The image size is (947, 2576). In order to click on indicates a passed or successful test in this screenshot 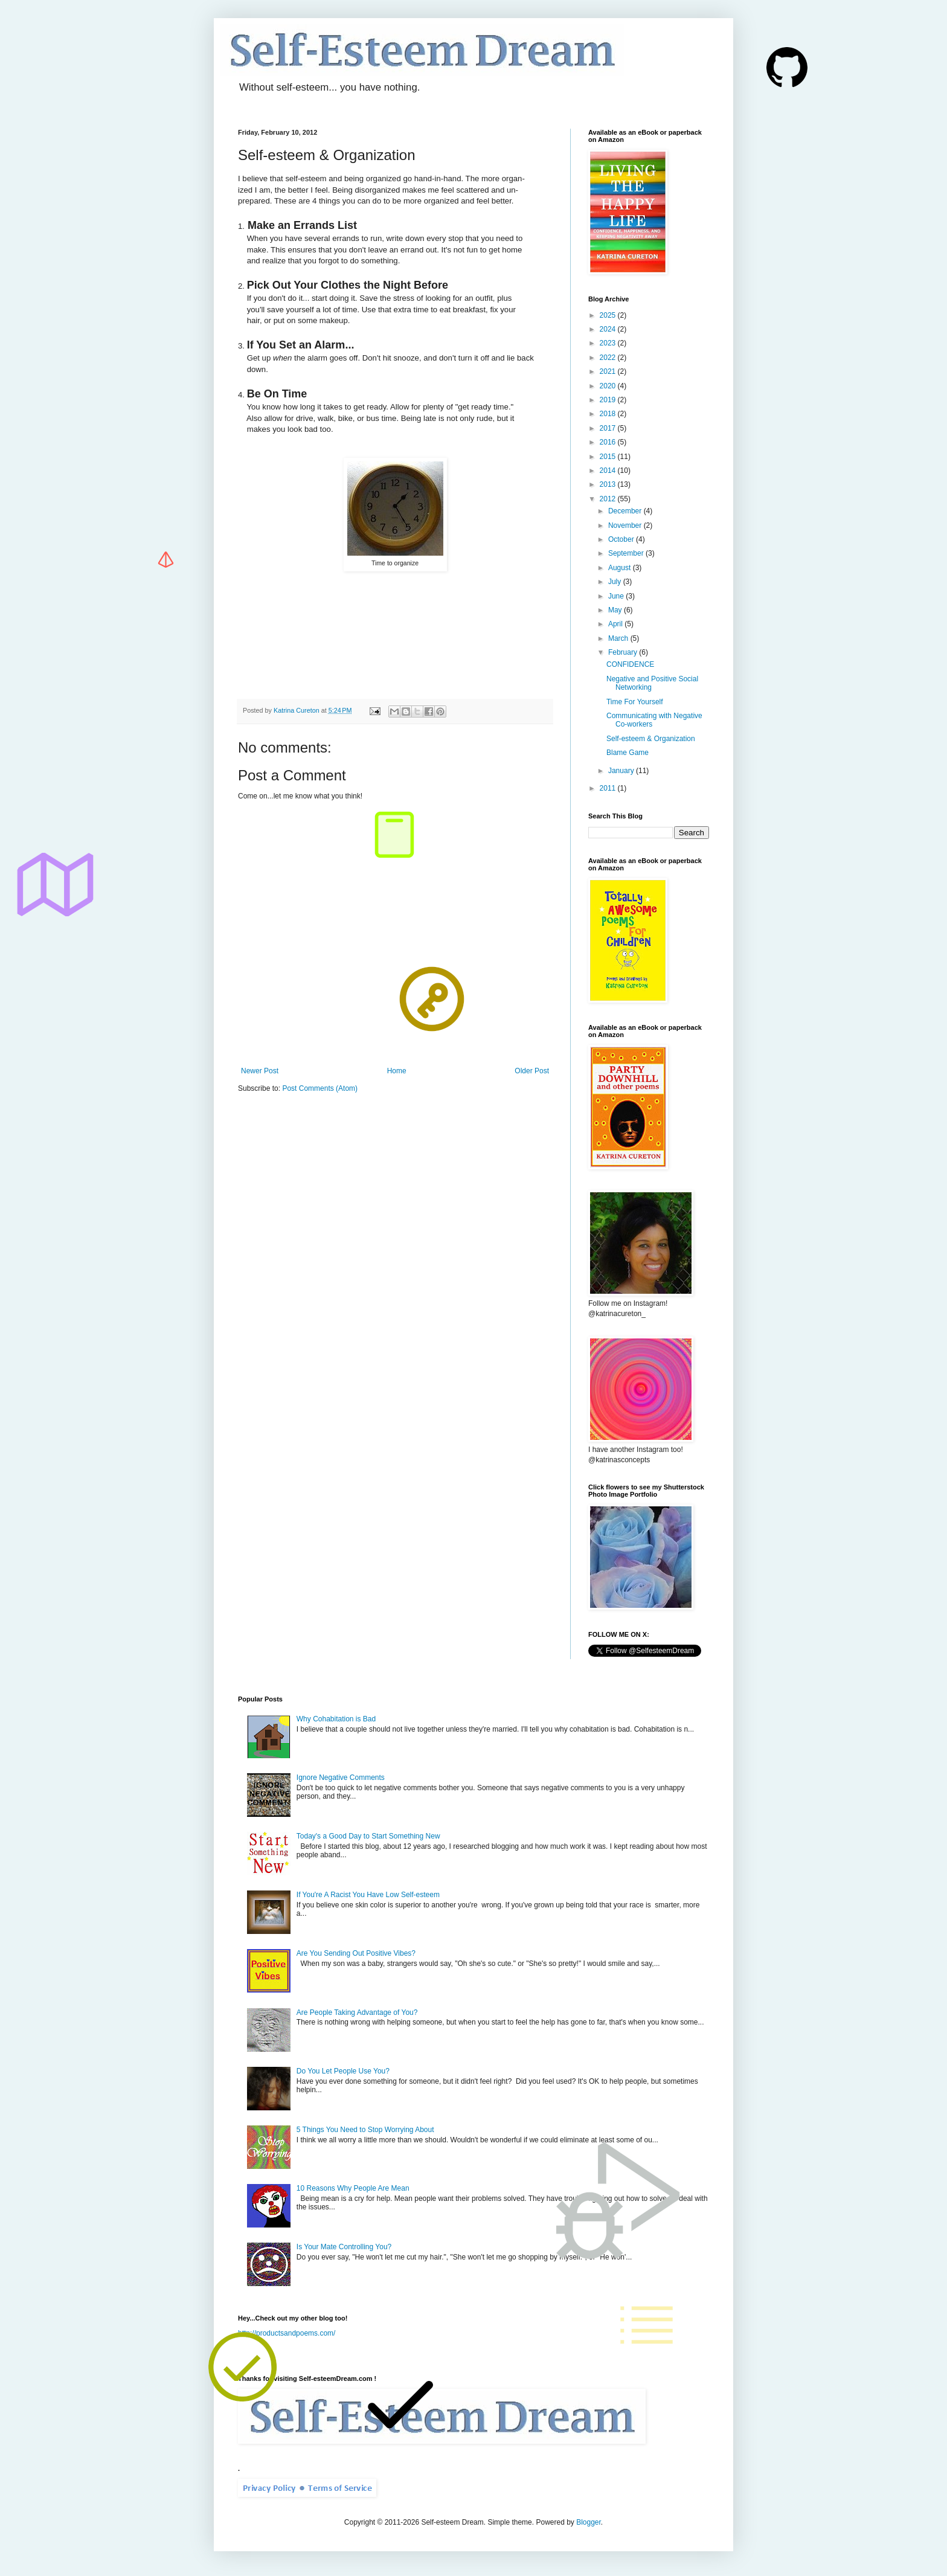, I will do `click(243, 2366)`.